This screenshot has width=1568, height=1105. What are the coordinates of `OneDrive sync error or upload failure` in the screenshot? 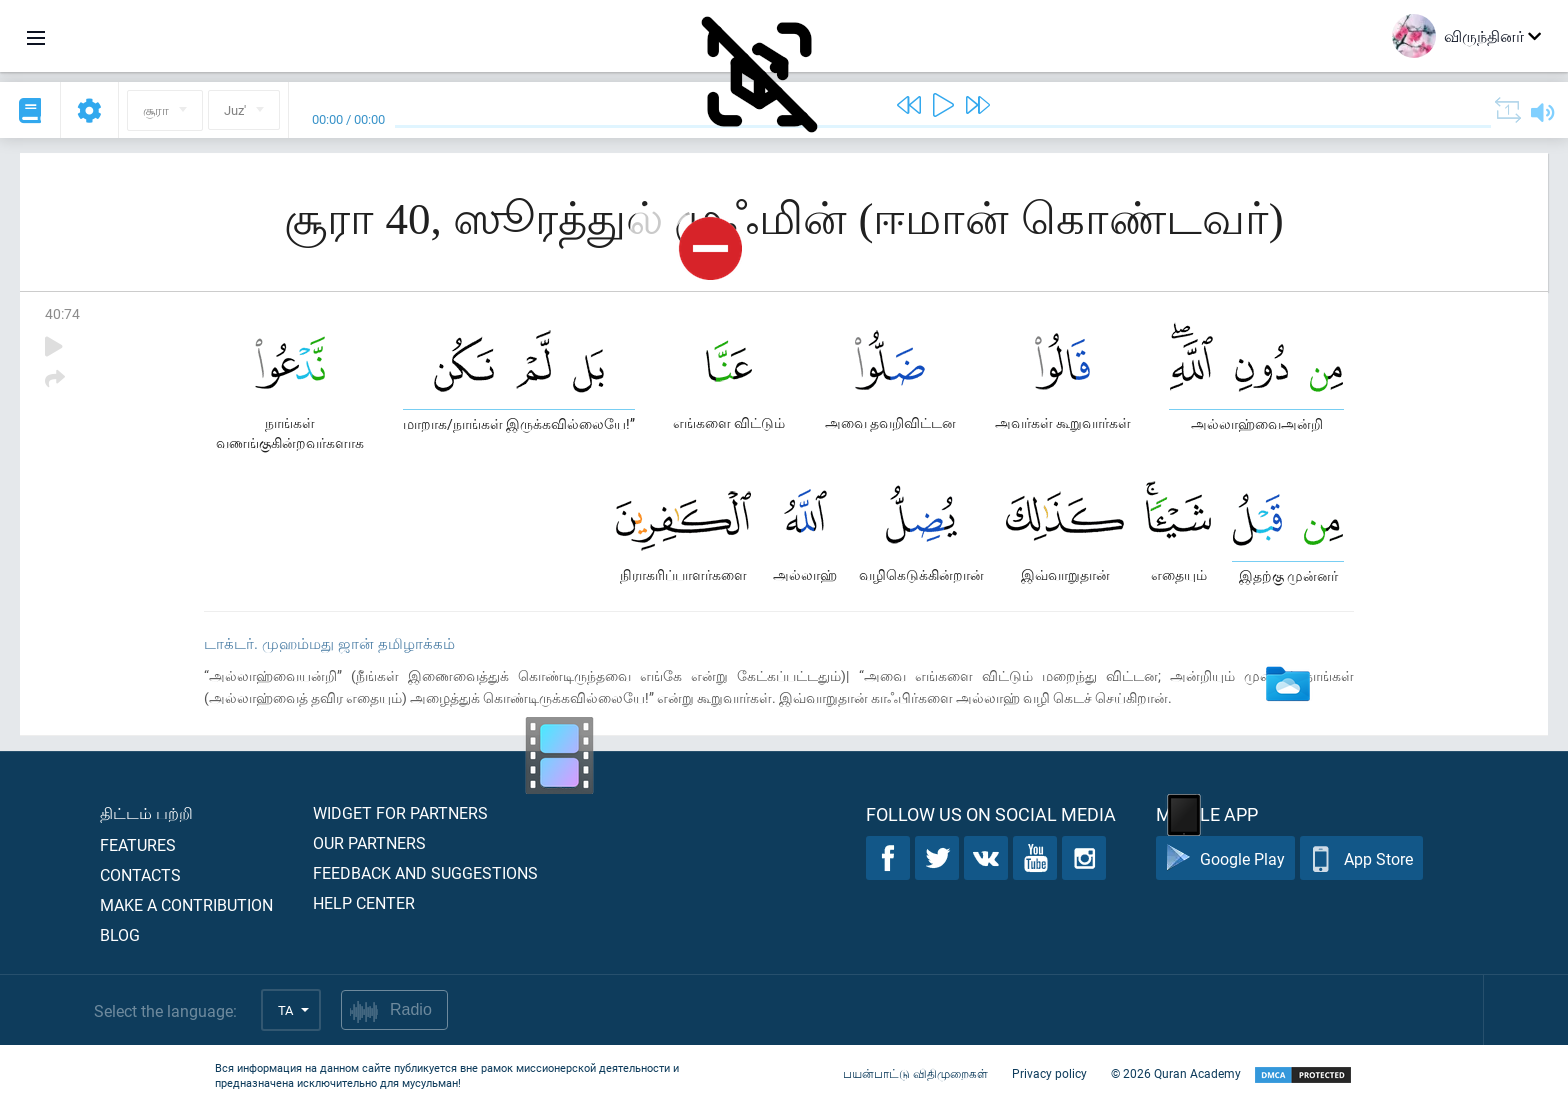 It's located at (686, 224).